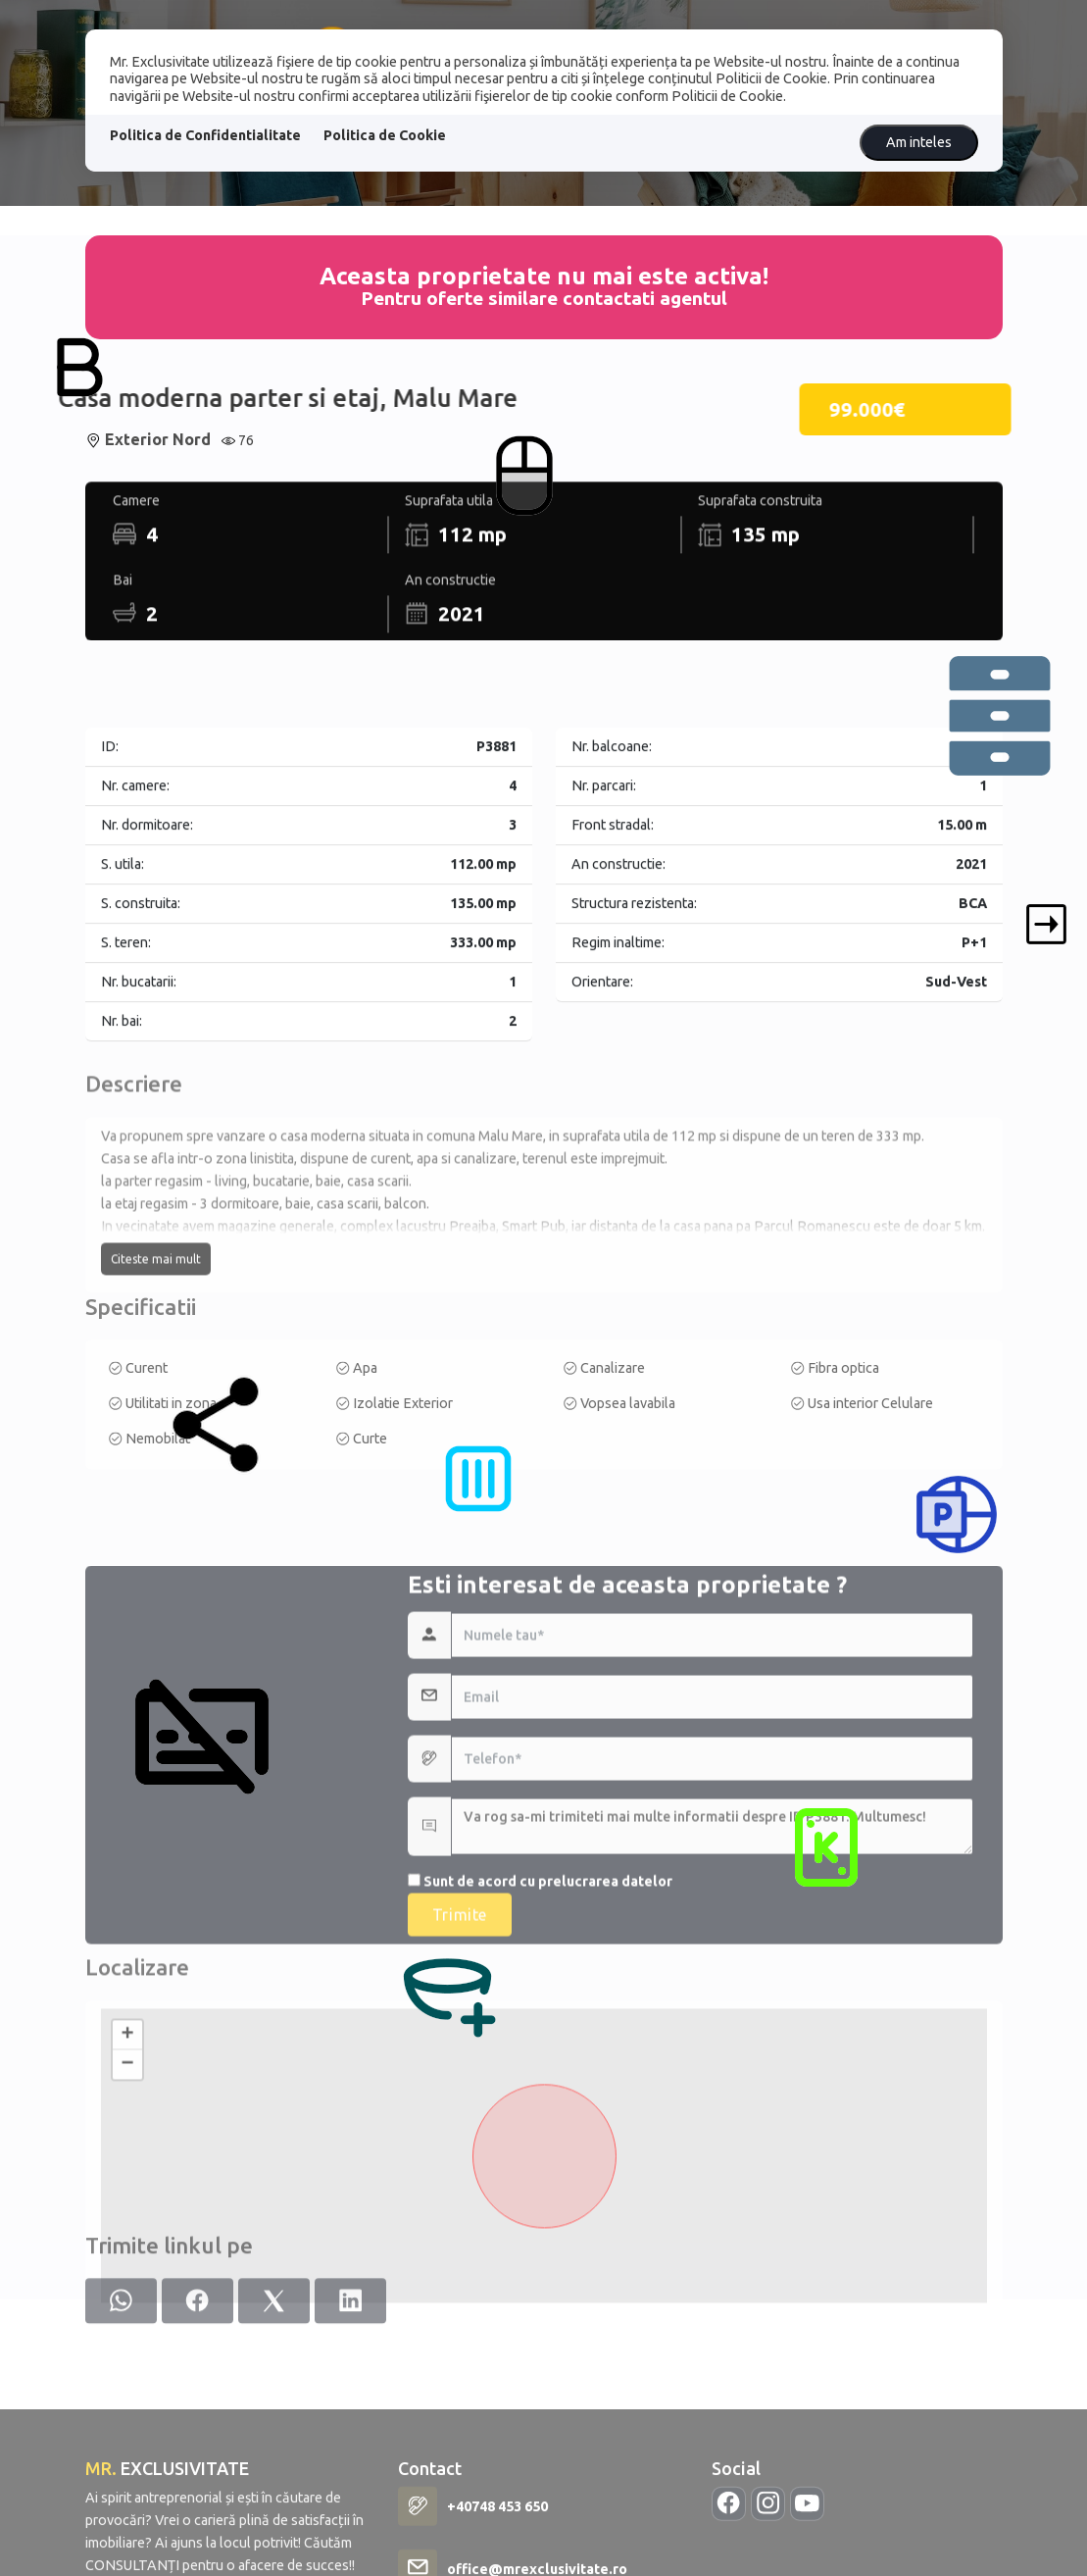 The image size is (1087, 2576). Describe the element at coordinates (524, 476) in the screenshot. I see `mouse input device indicator` at that location.